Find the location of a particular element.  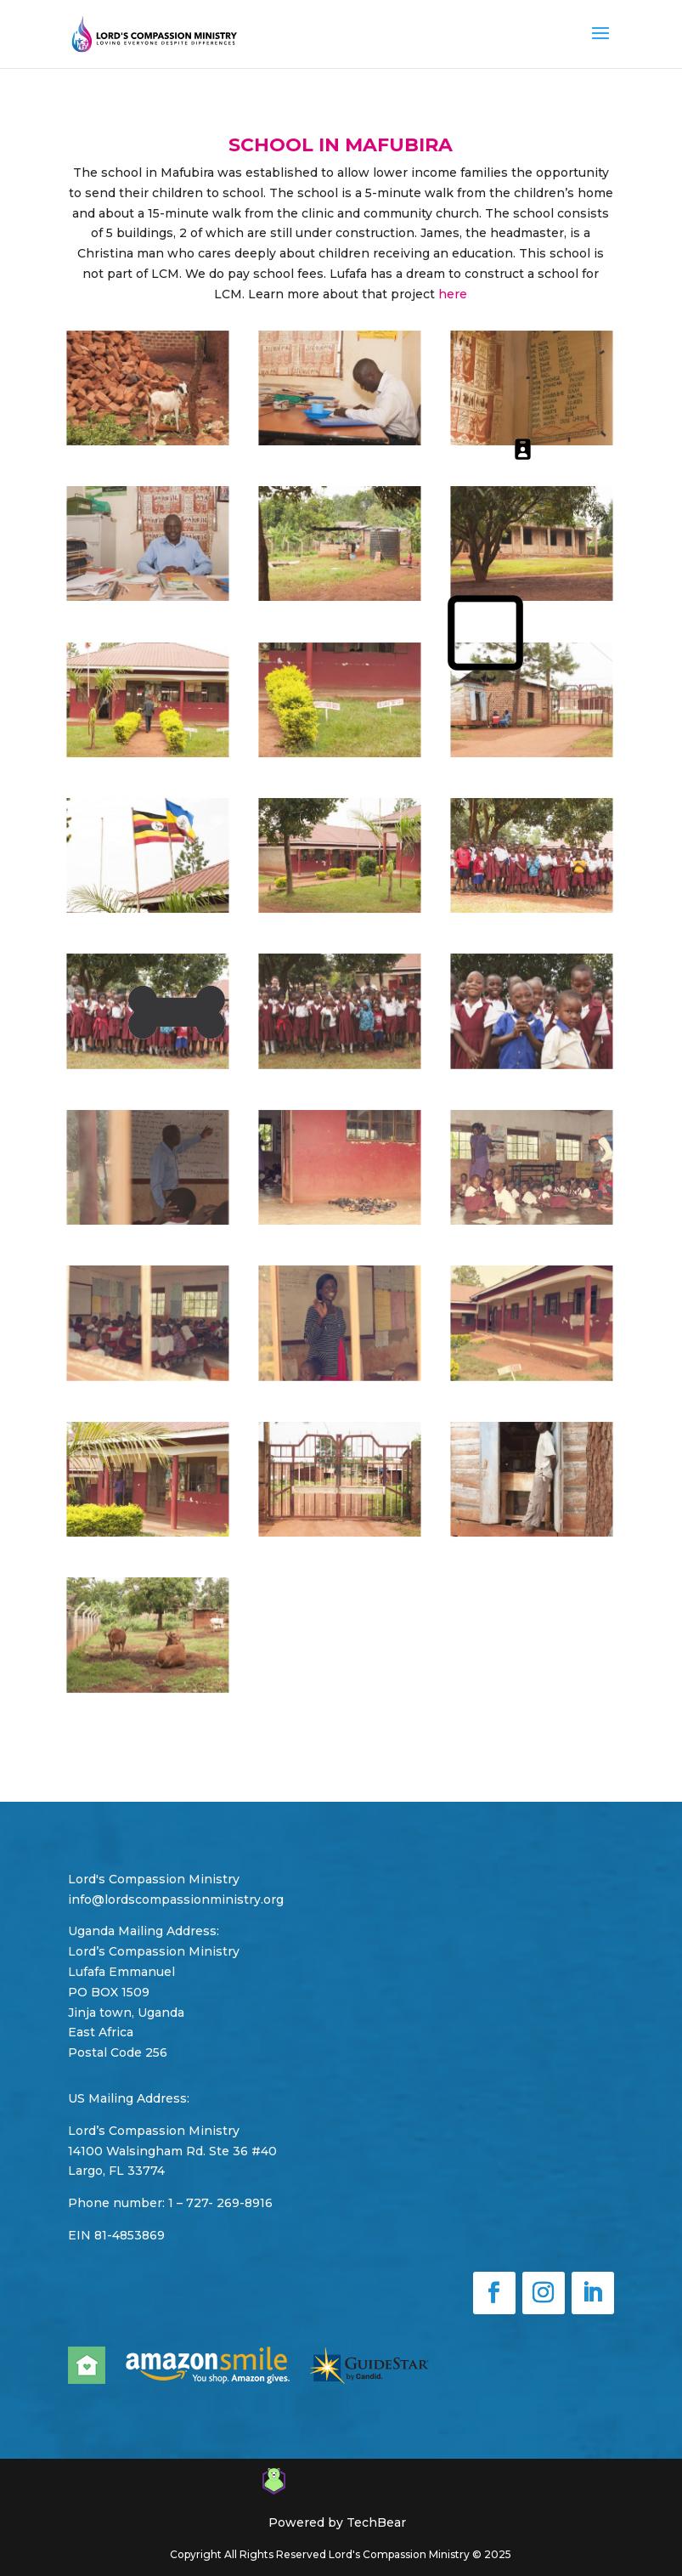

select or deselect an item is located at coordinates (485, 632).